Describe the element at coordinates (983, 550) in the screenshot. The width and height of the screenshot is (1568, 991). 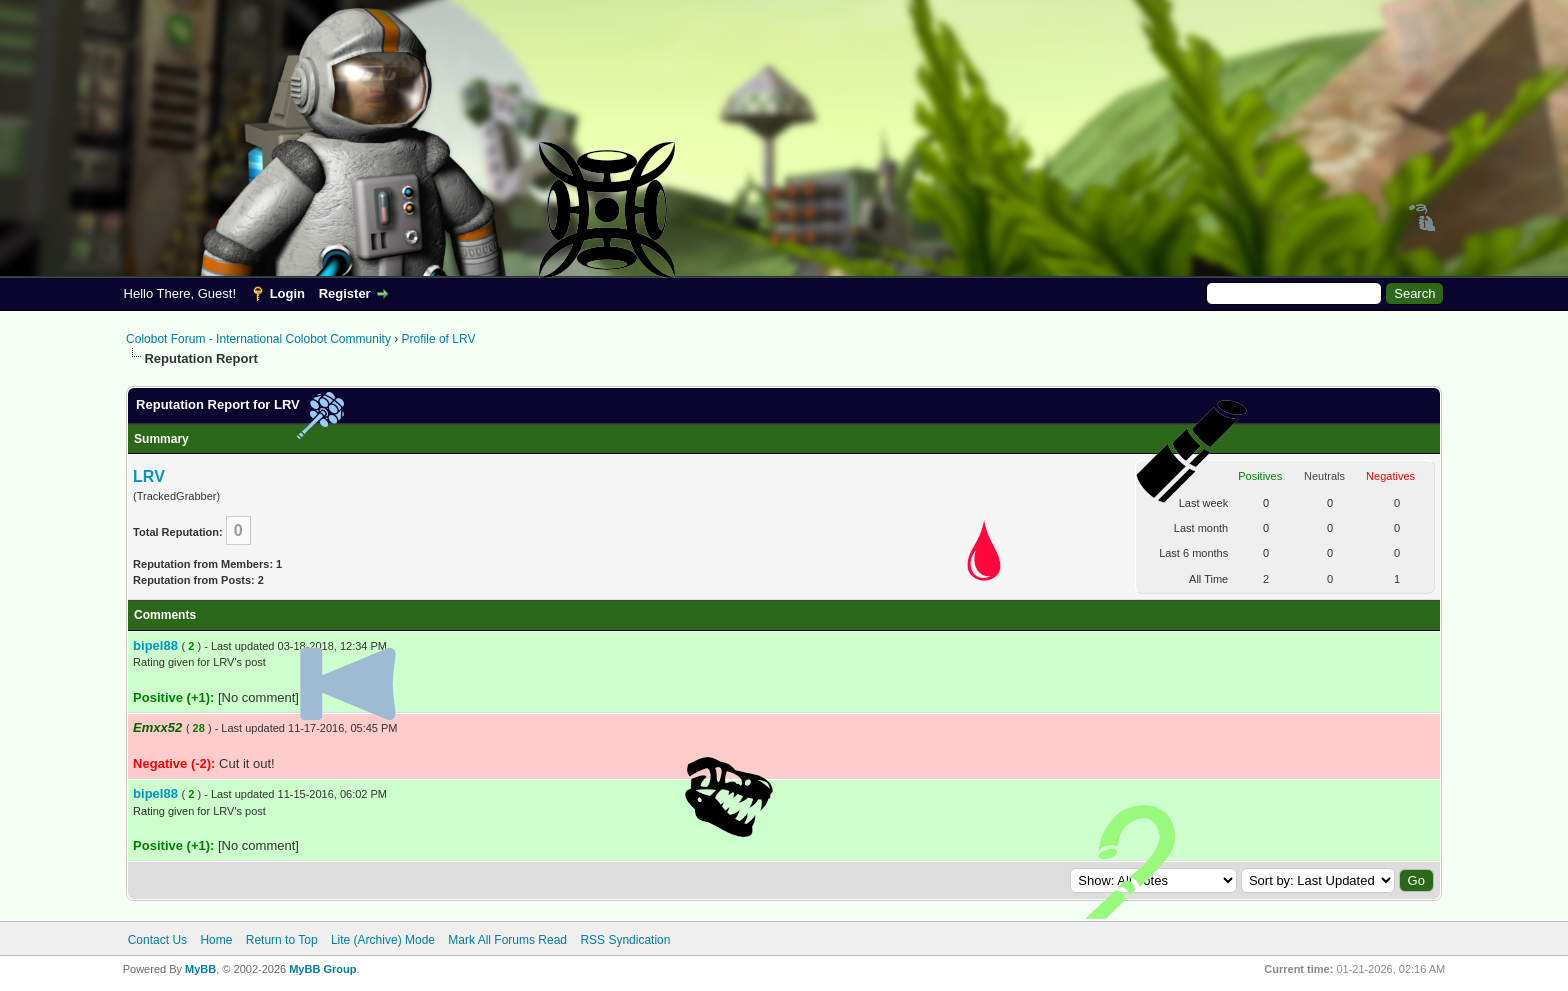
I see `indicates water or liquid-related feature` at that location.